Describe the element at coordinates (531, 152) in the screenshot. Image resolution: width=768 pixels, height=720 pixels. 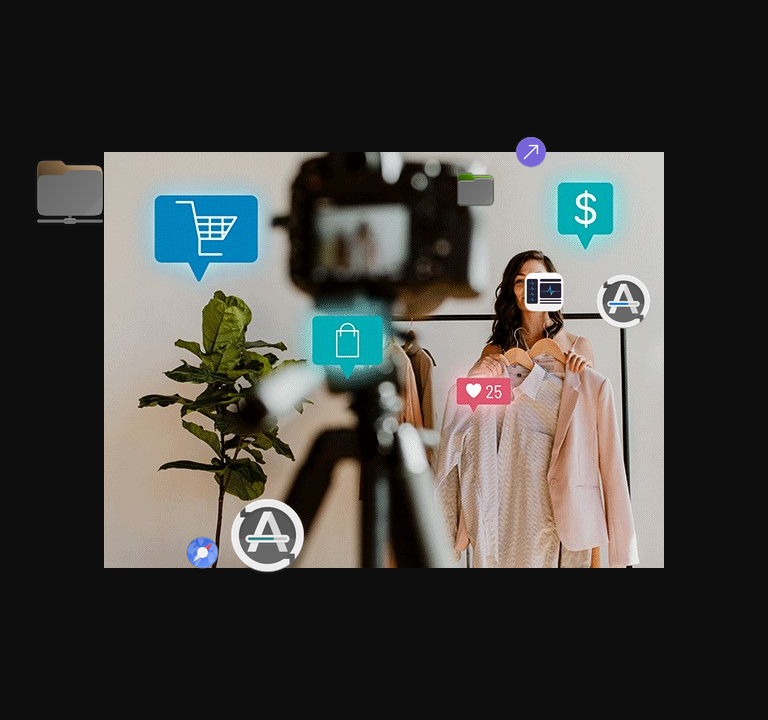
I see `indicates a symbolic link or shortcut to another file` at that location.